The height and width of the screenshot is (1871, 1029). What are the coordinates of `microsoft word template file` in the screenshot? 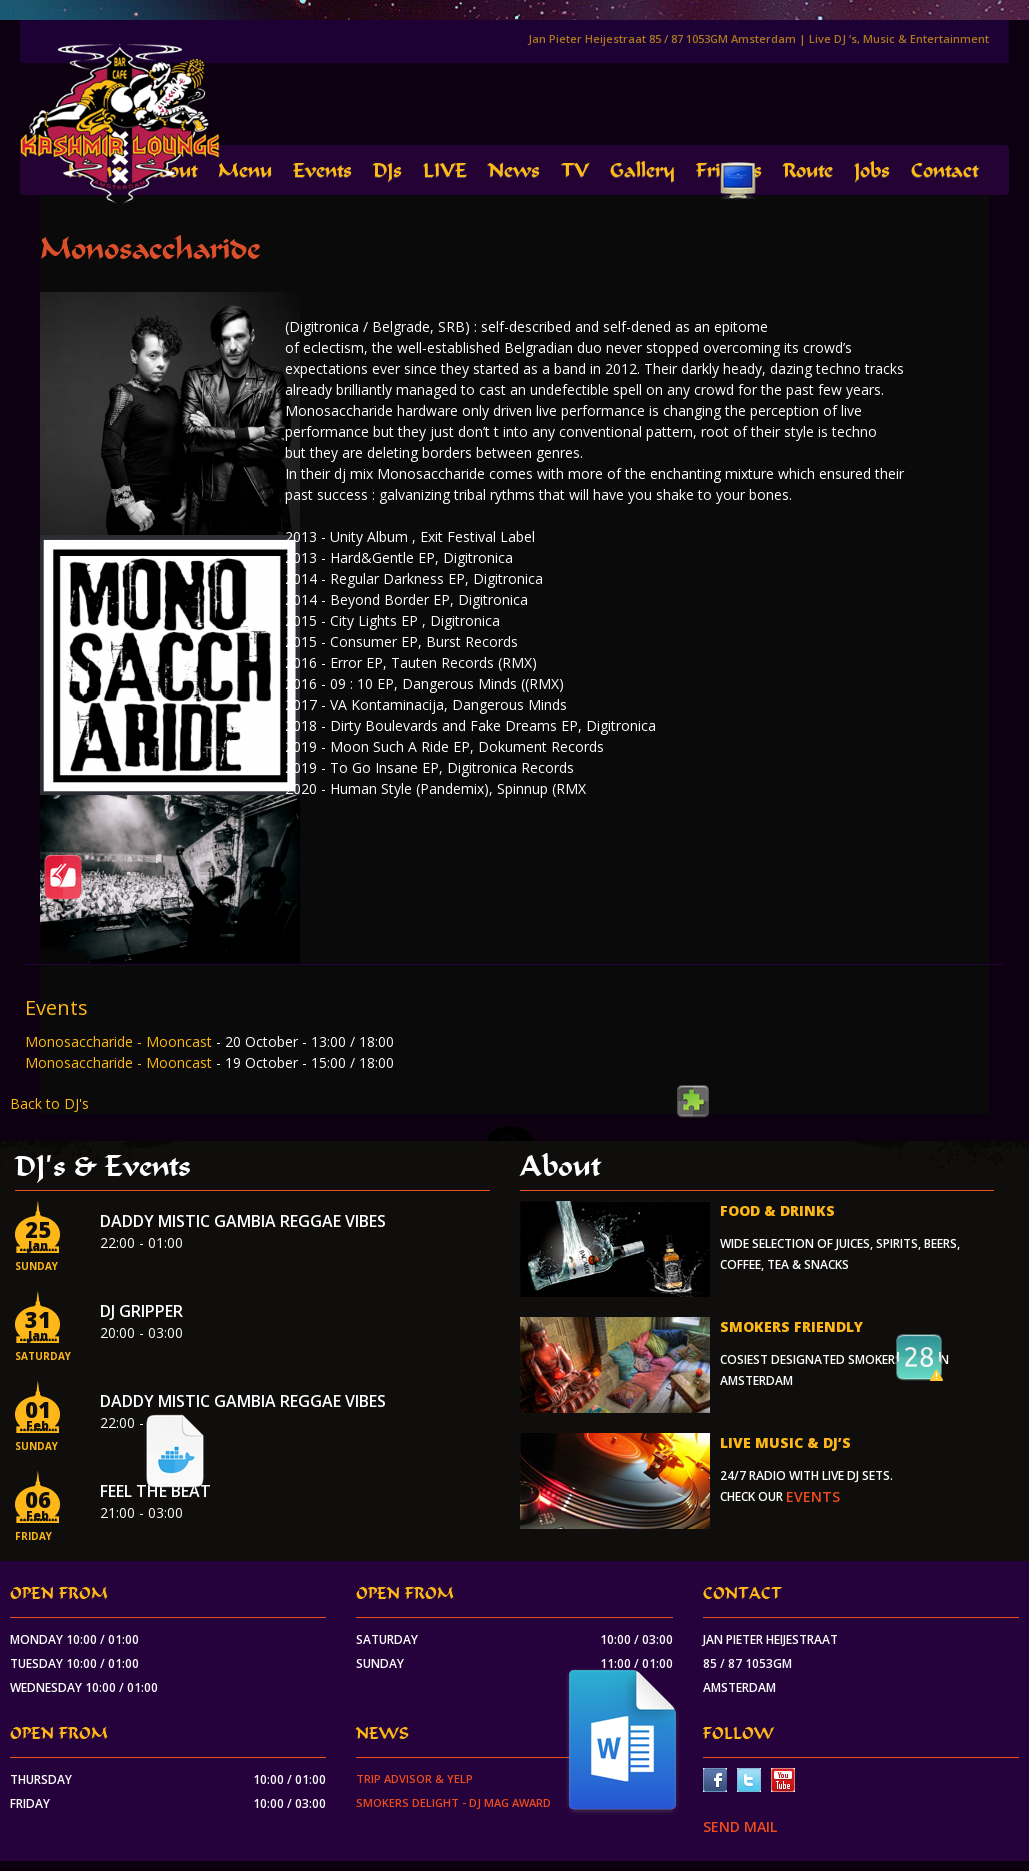 It's located at (622, 1739).